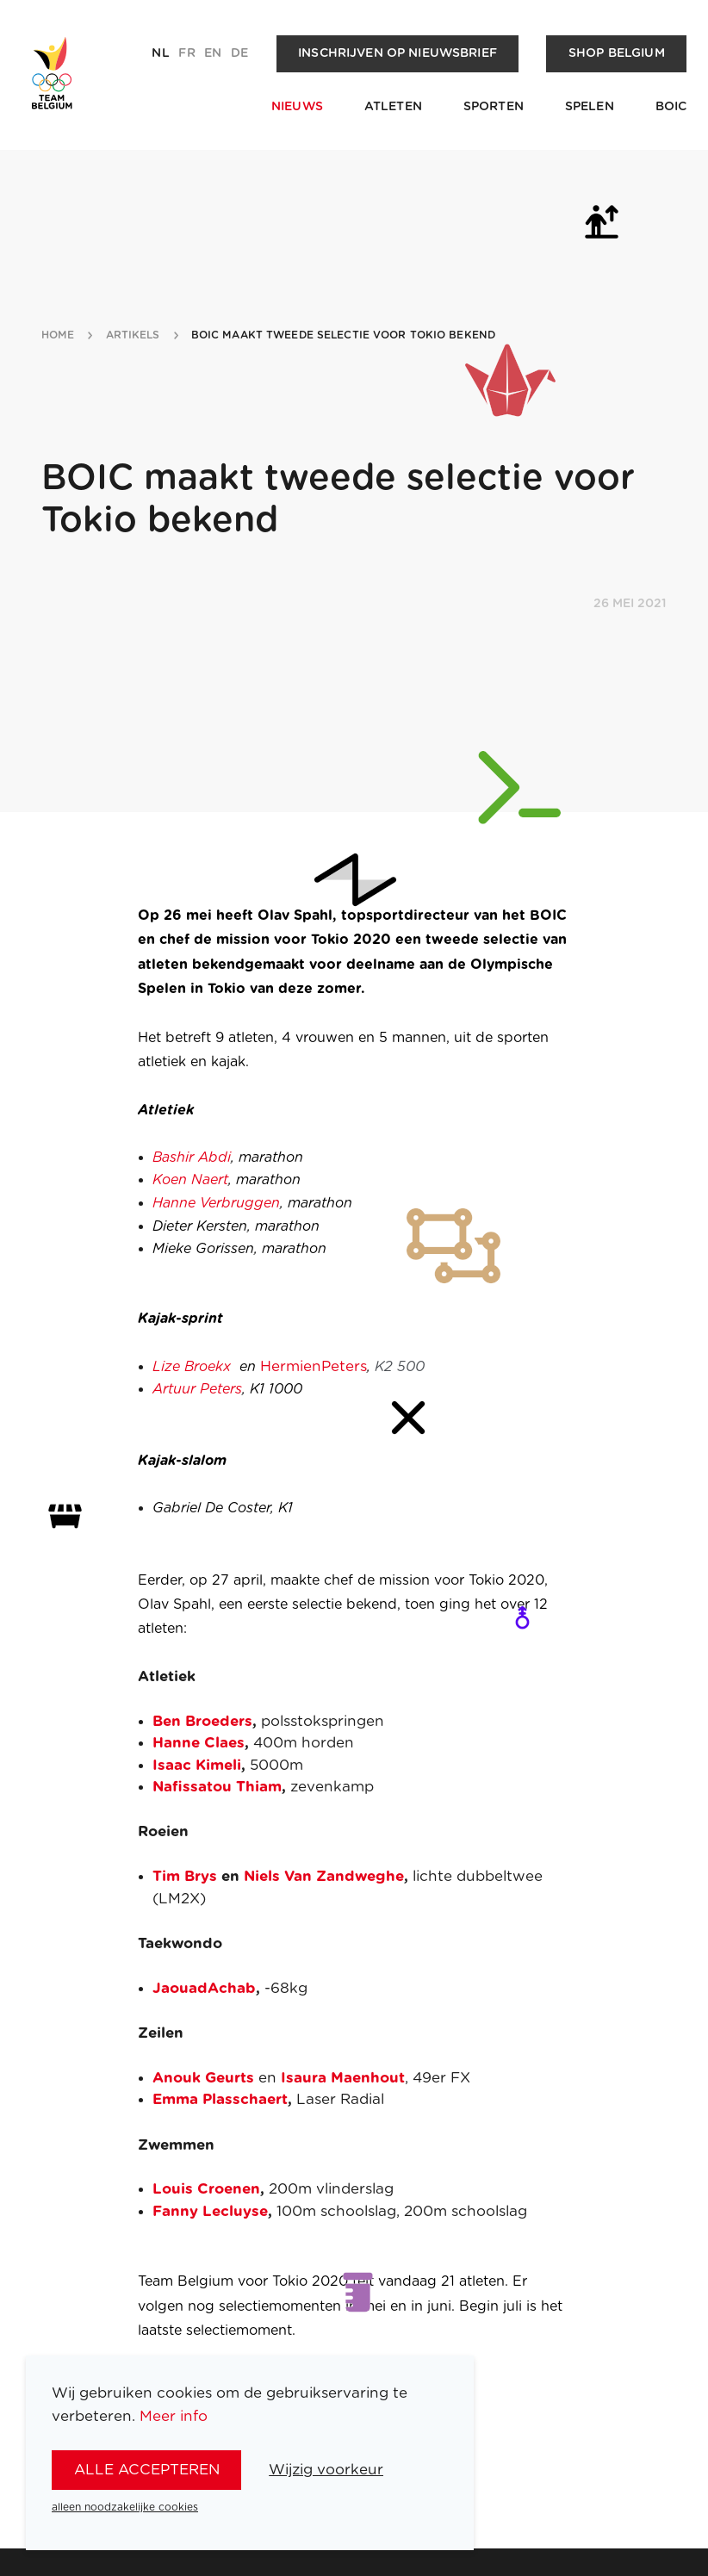 Image resolution: width=708 pixels, height=2576 pixels. I want to click on view prescription or medication details, so click(357, 2292).